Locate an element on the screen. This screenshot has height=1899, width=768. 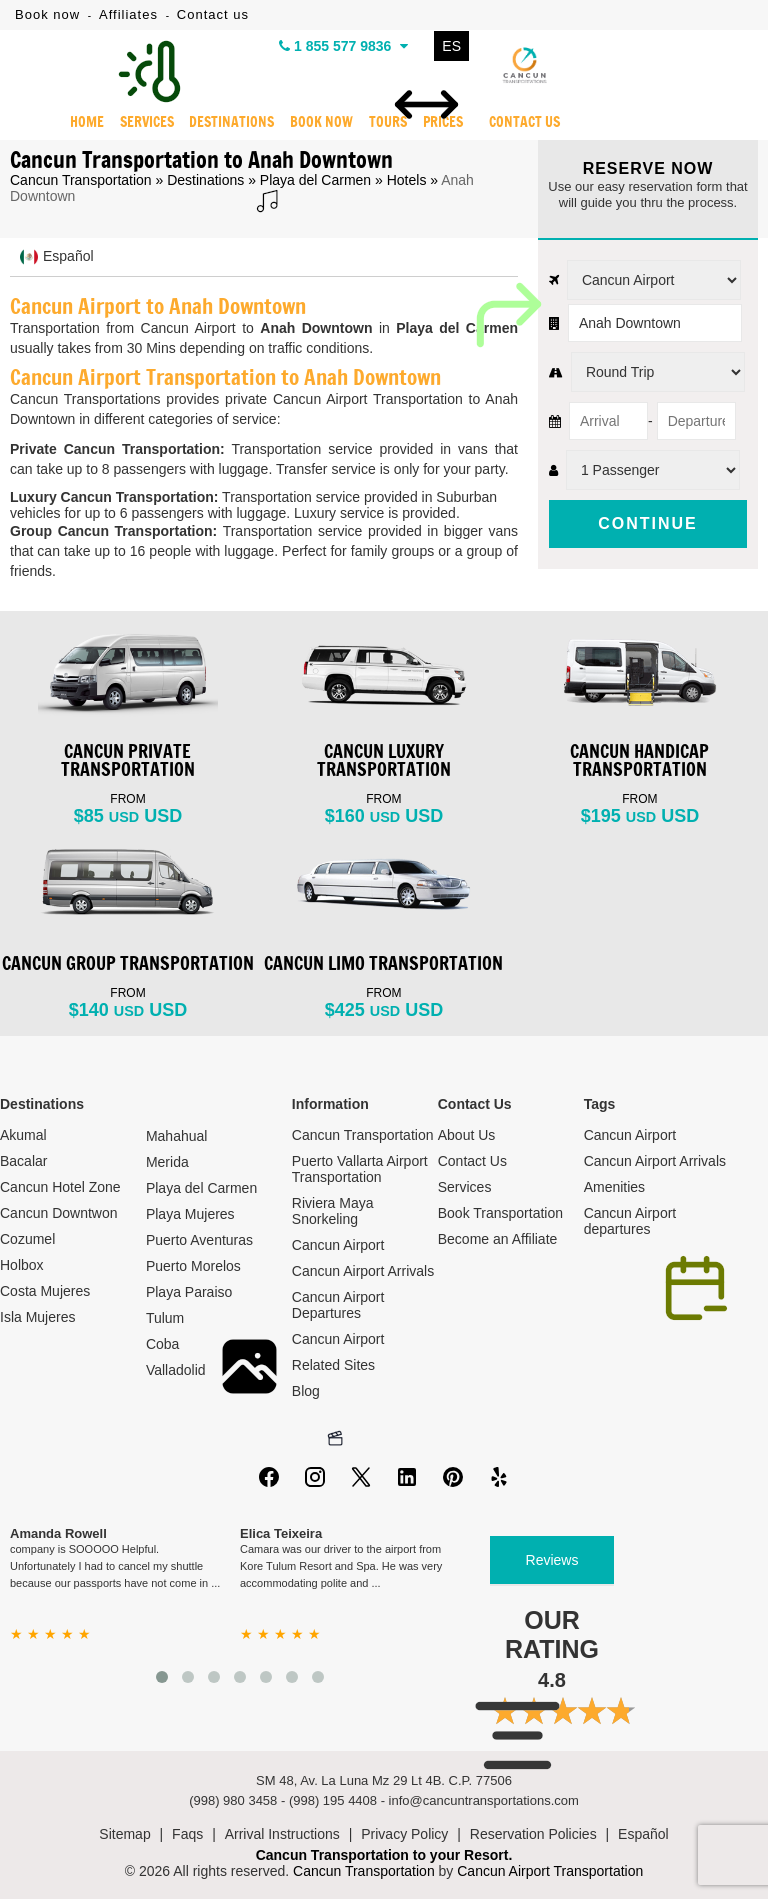
view photos or images is located at coordinates (249, 1366).